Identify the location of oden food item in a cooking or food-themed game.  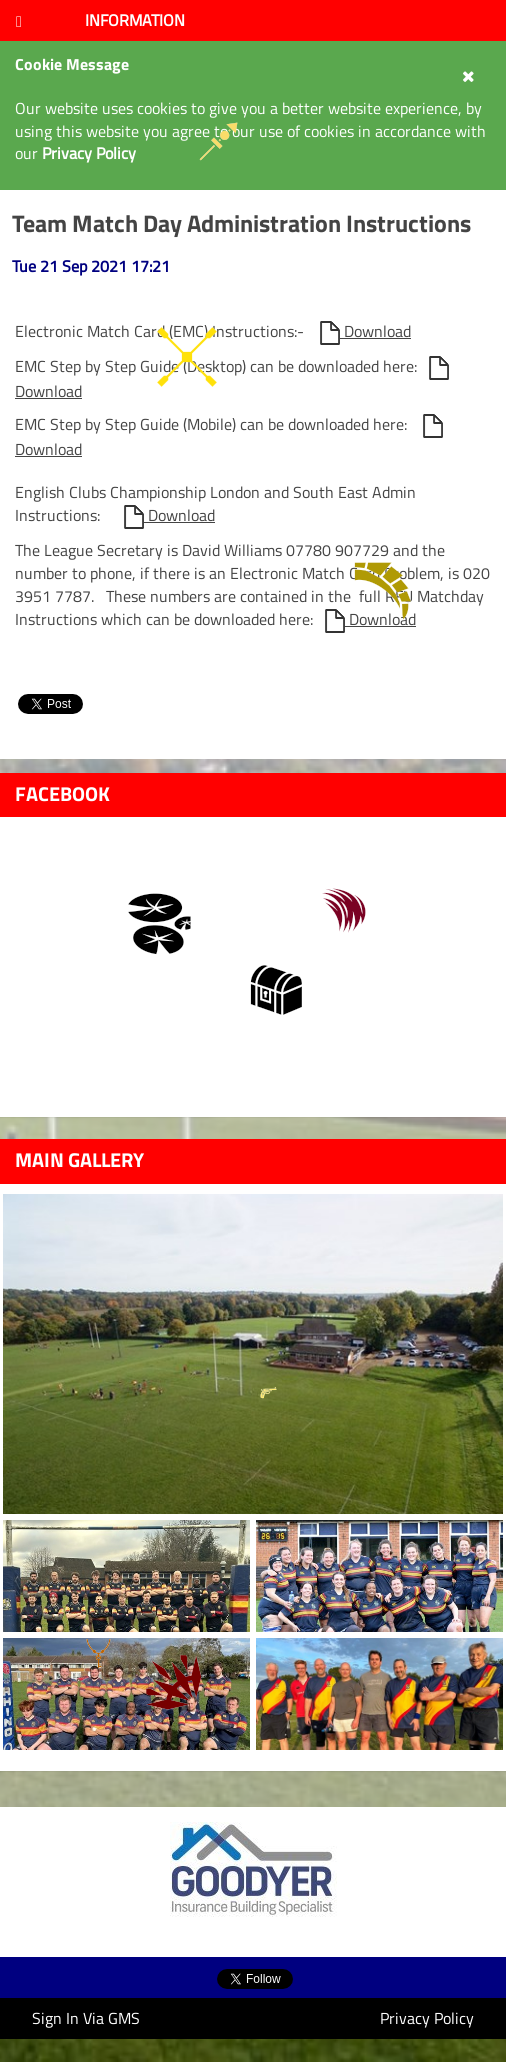
(218, 141).